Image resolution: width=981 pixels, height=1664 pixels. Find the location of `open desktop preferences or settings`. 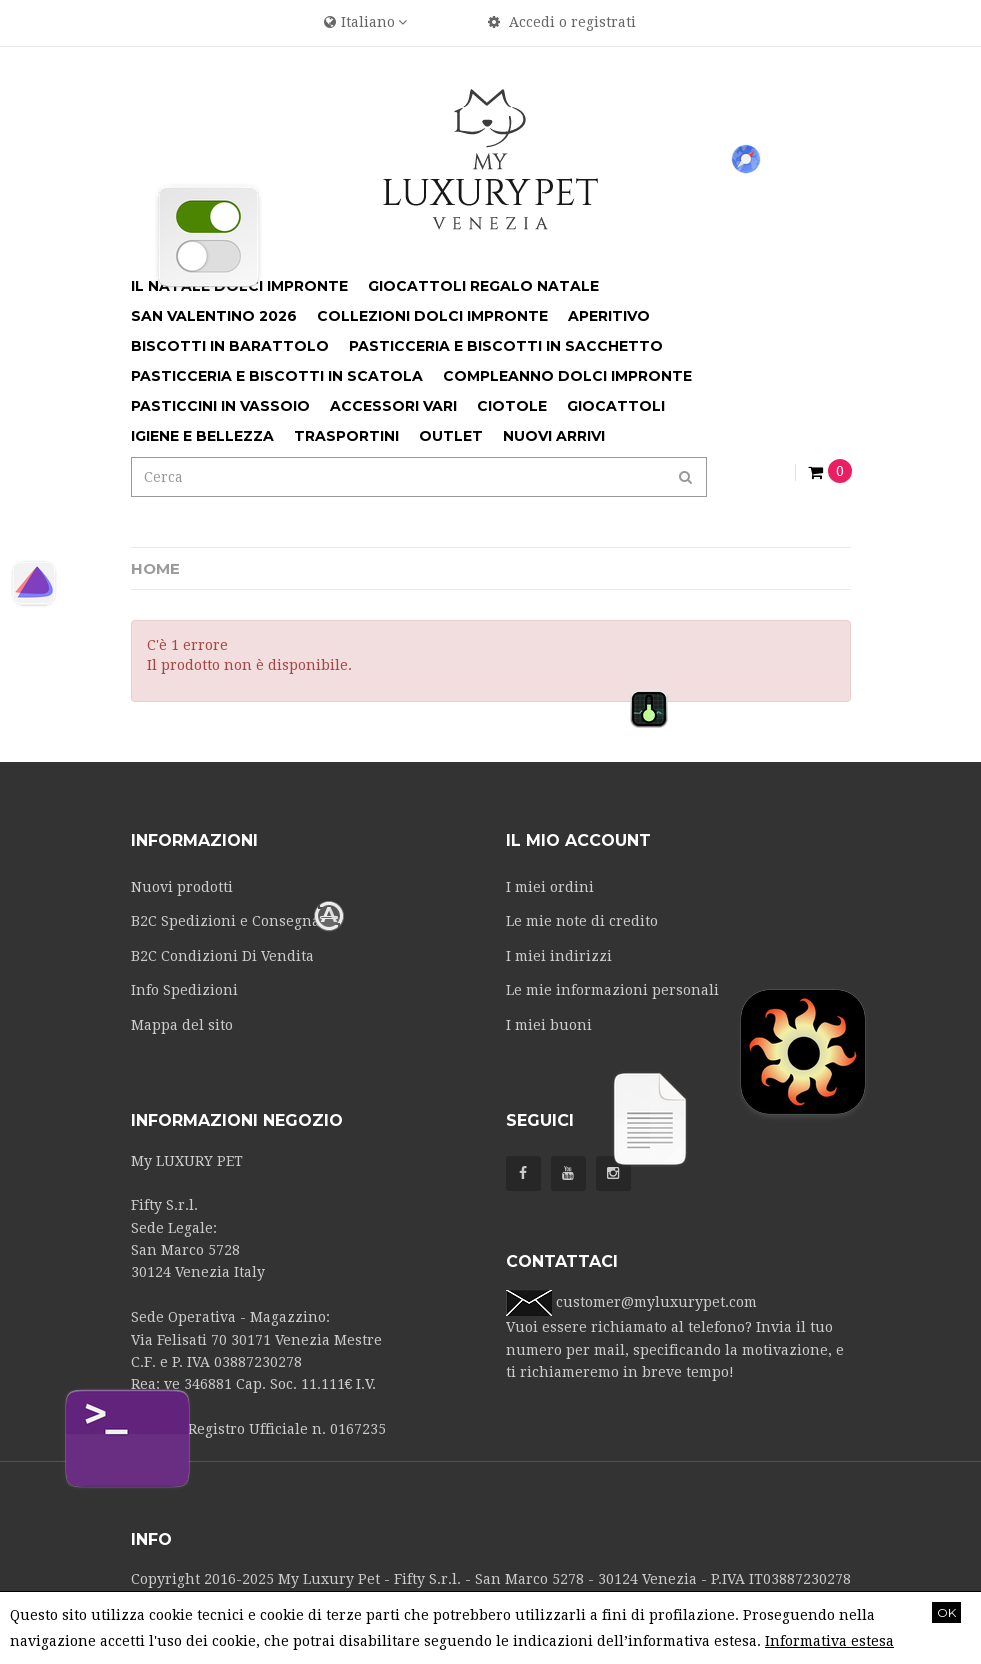

open desktop preferences or settings is located at coordinates (208, 236).